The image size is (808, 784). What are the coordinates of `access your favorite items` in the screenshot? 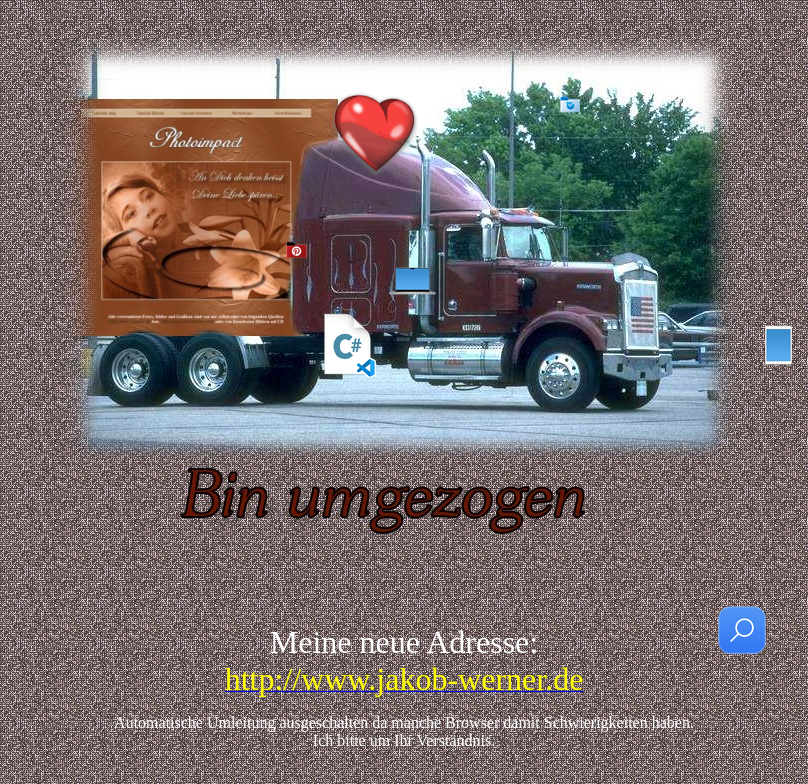 It's located at (378, 135).